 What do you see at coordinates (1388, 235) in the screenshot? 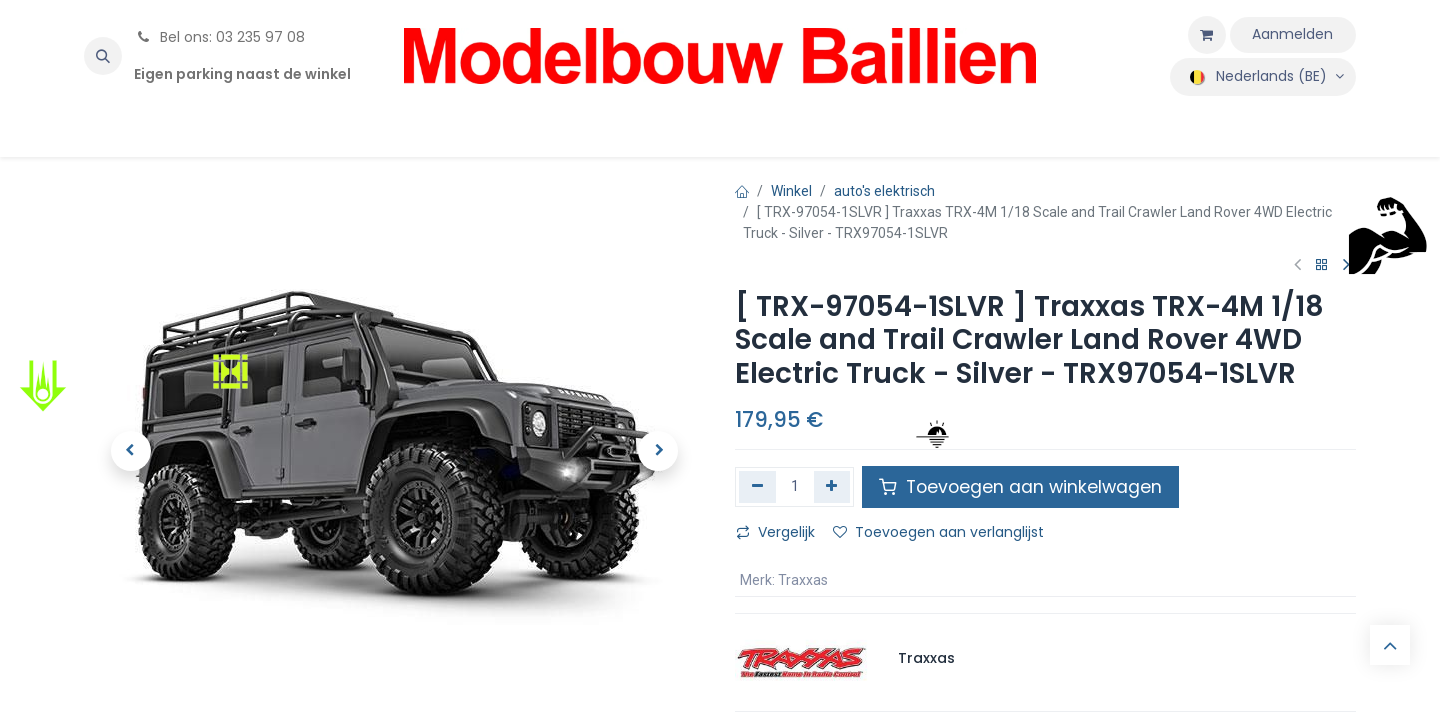
I see `view strength or fitness stats` at bounding box center [1388, 235].